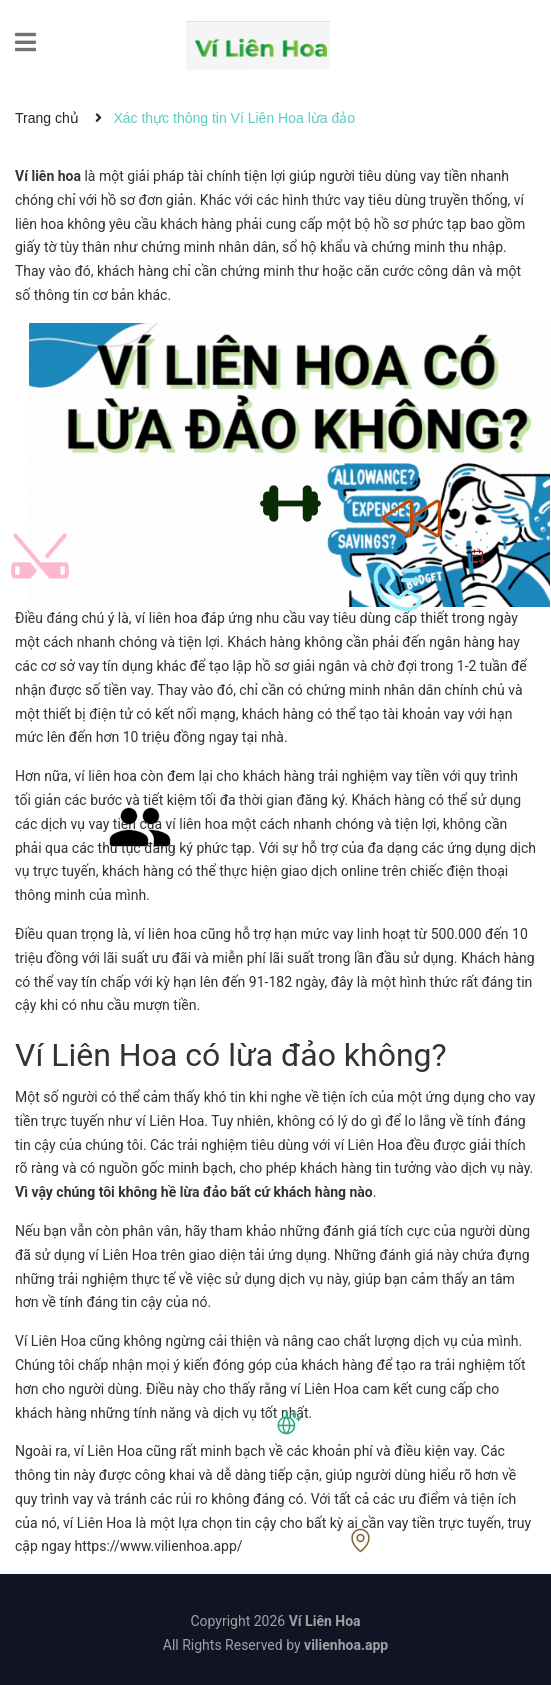 The image size is (551, 1685). I want to click on view hockey scores or stats, so click(40, 556).